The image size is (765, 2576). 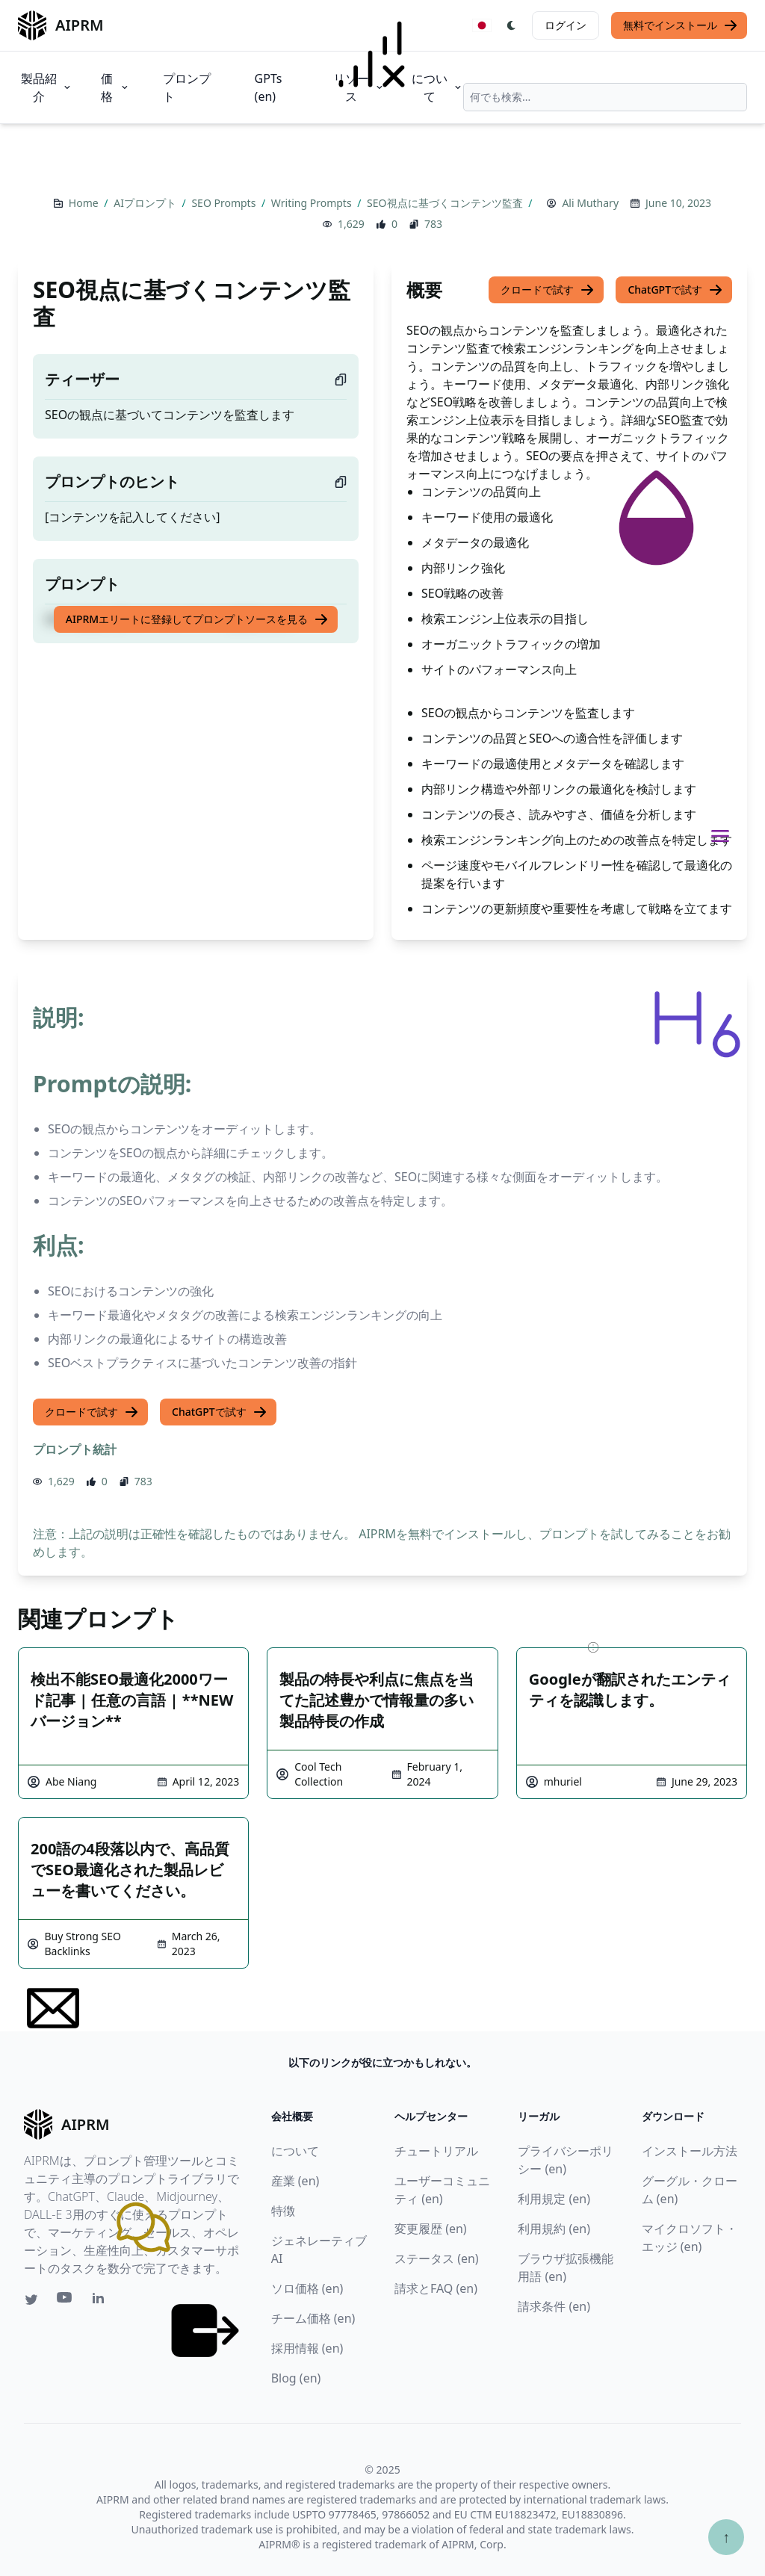 What do you see at coordinates (656, 521) in the screenshot?
I see `adjust water or liquid fill level` at bounding box center [656, 521].